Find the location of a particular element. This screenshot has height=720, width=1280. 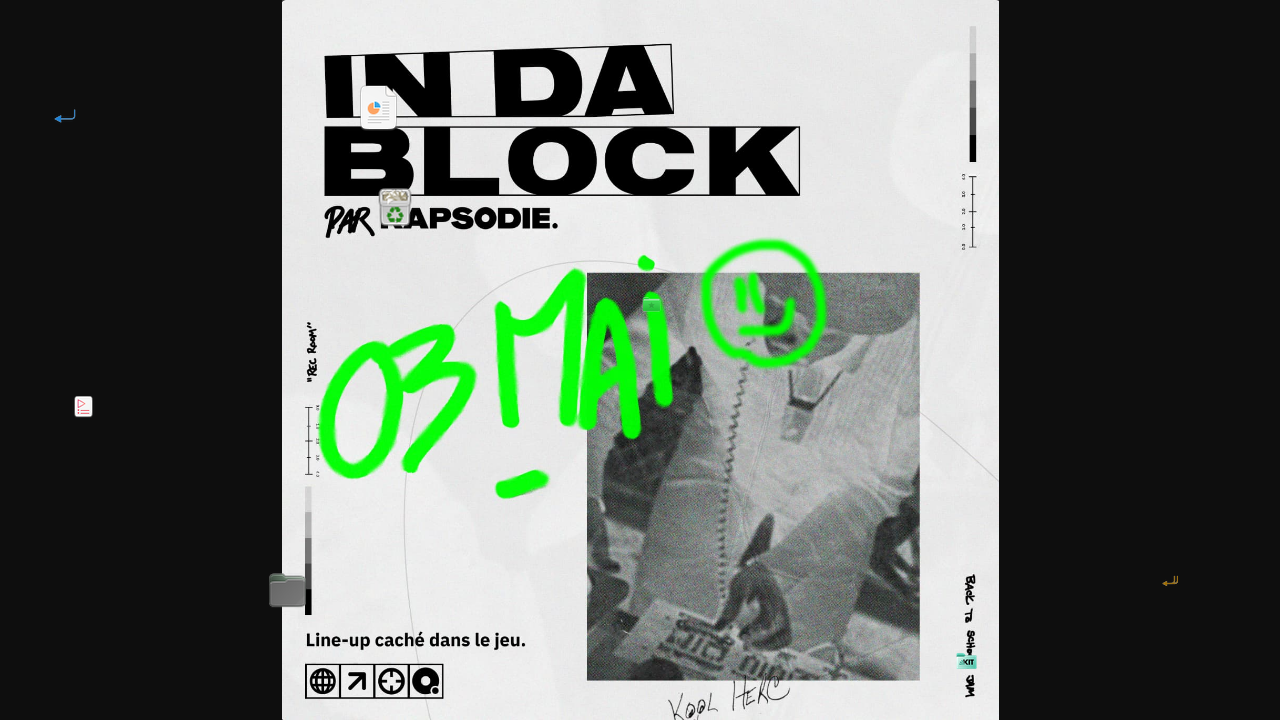

indicates the trash bin contains deleted items is located at coordinates (395, 207).